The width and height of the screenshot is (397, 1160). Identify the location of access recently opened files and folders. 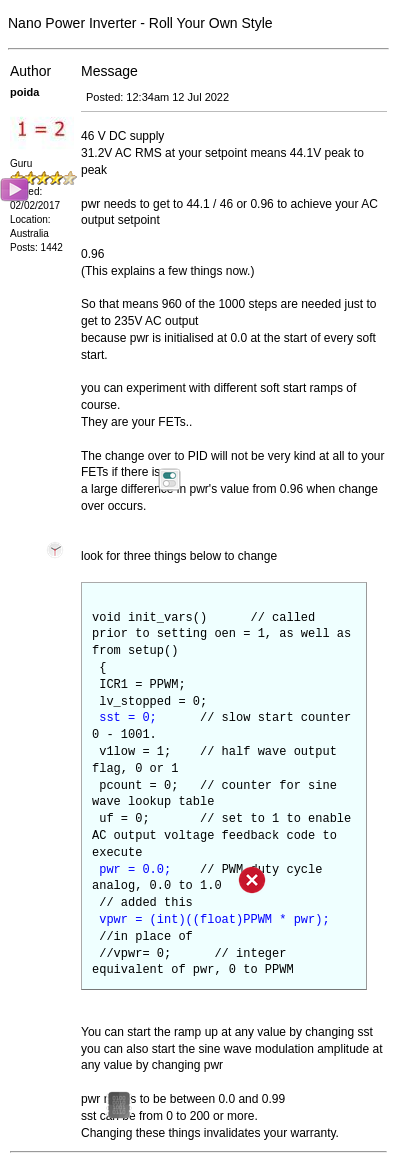
(55, 550).